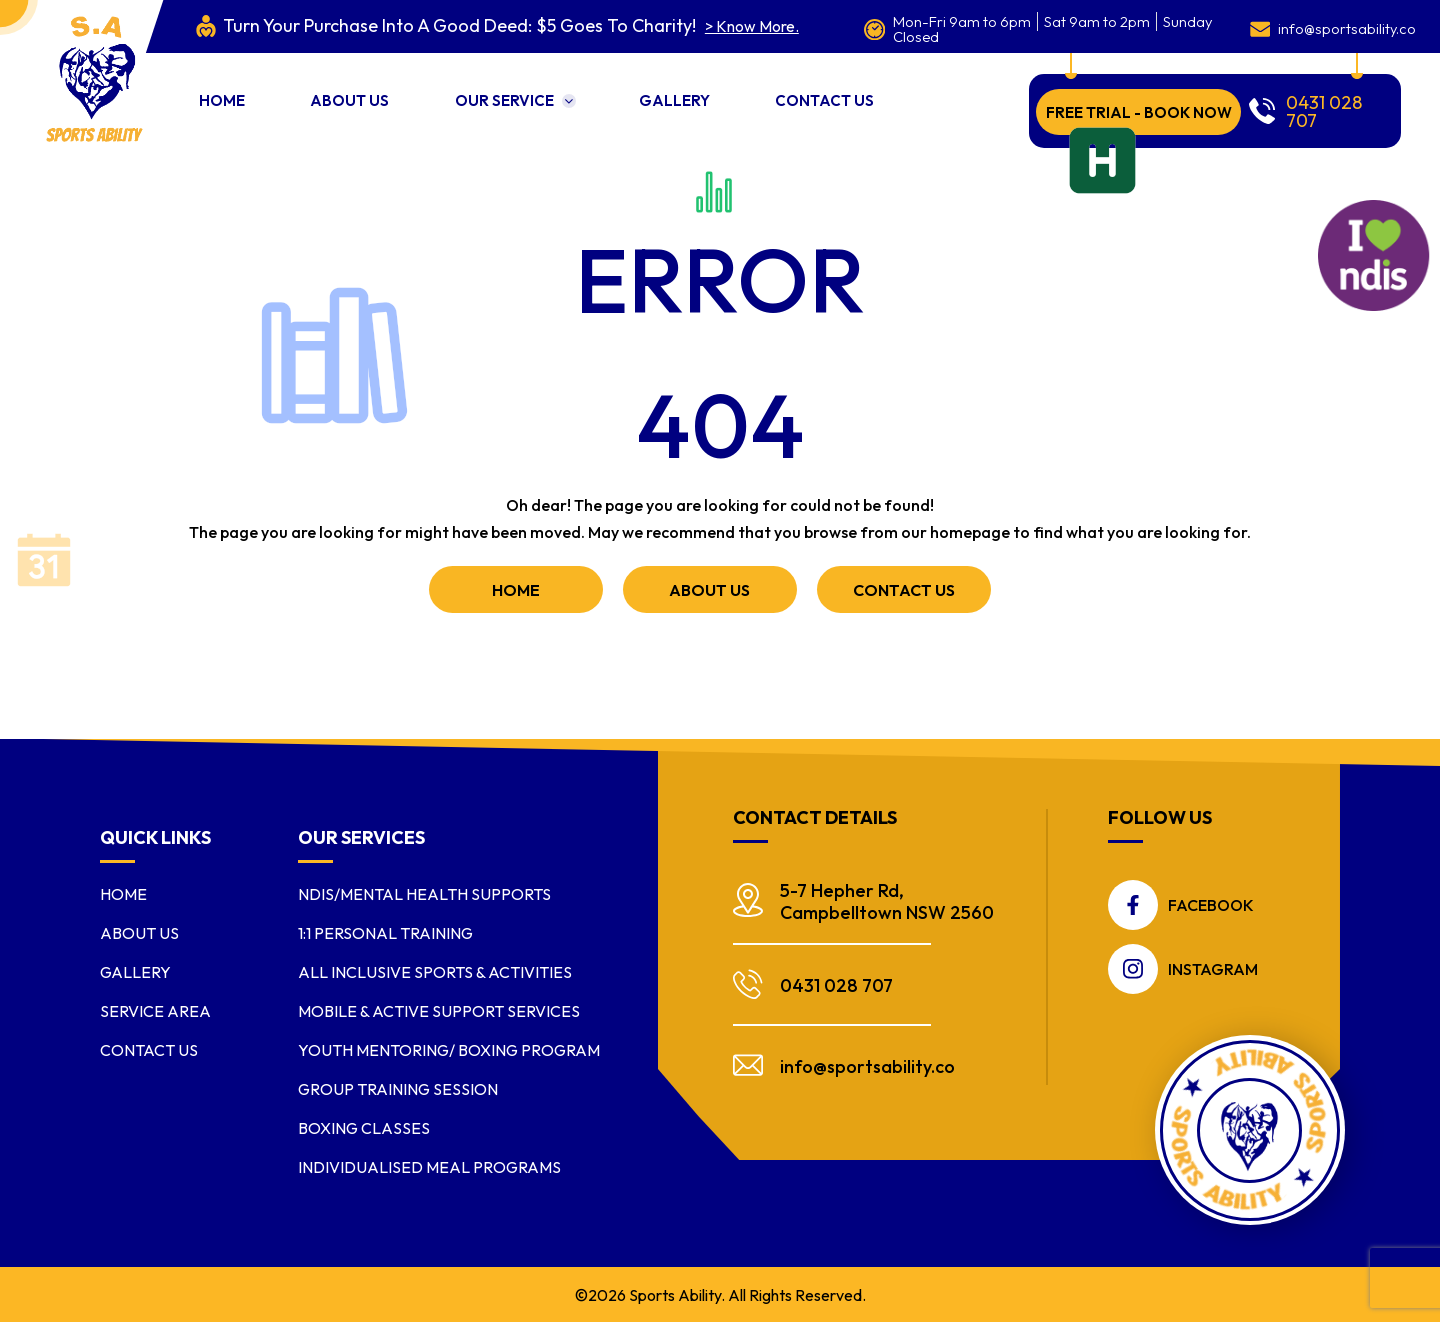 The height and width of the screenshot is (1322, 1440). I want to click on access your library or collection, so click(334, 355).